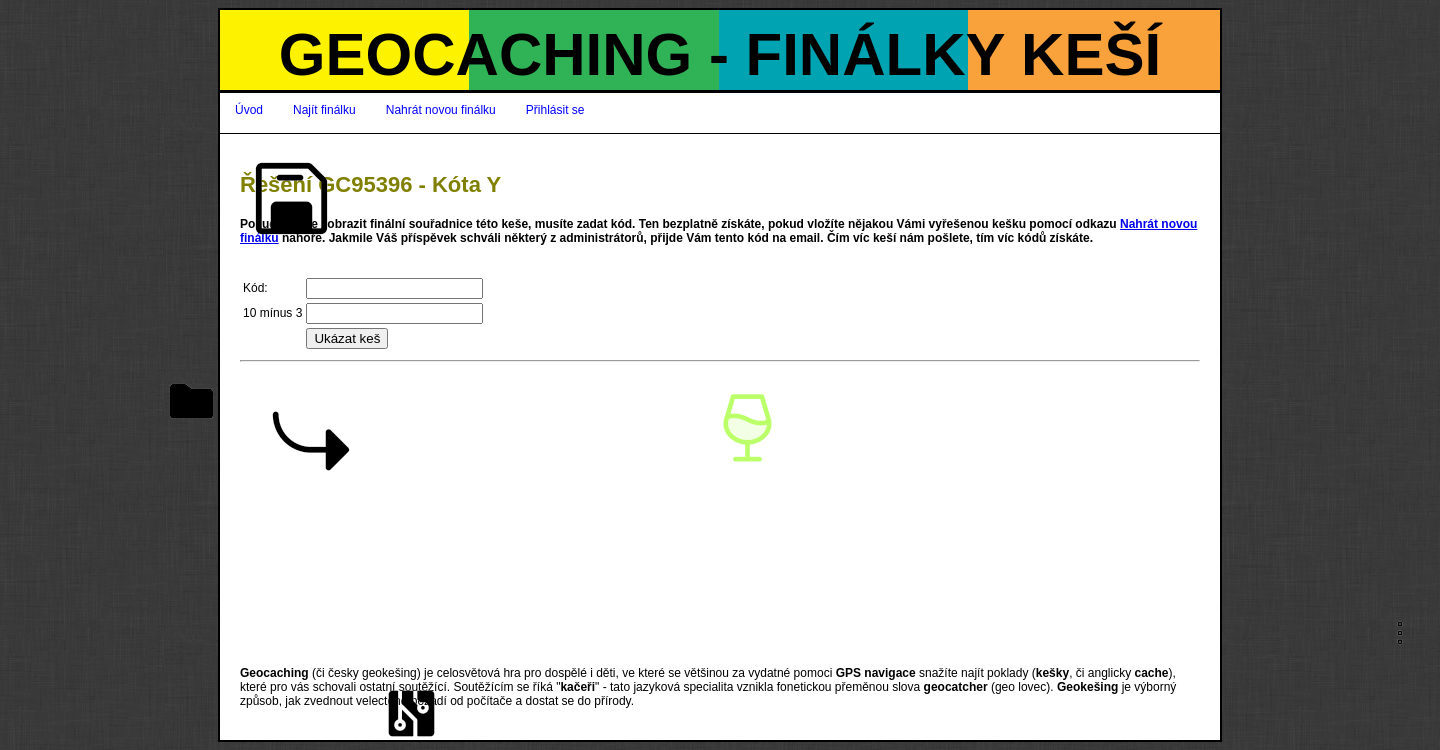 This screenshot has height=750, width=1440. I want to click on access hardware or circuit settings, so click(411, 713).